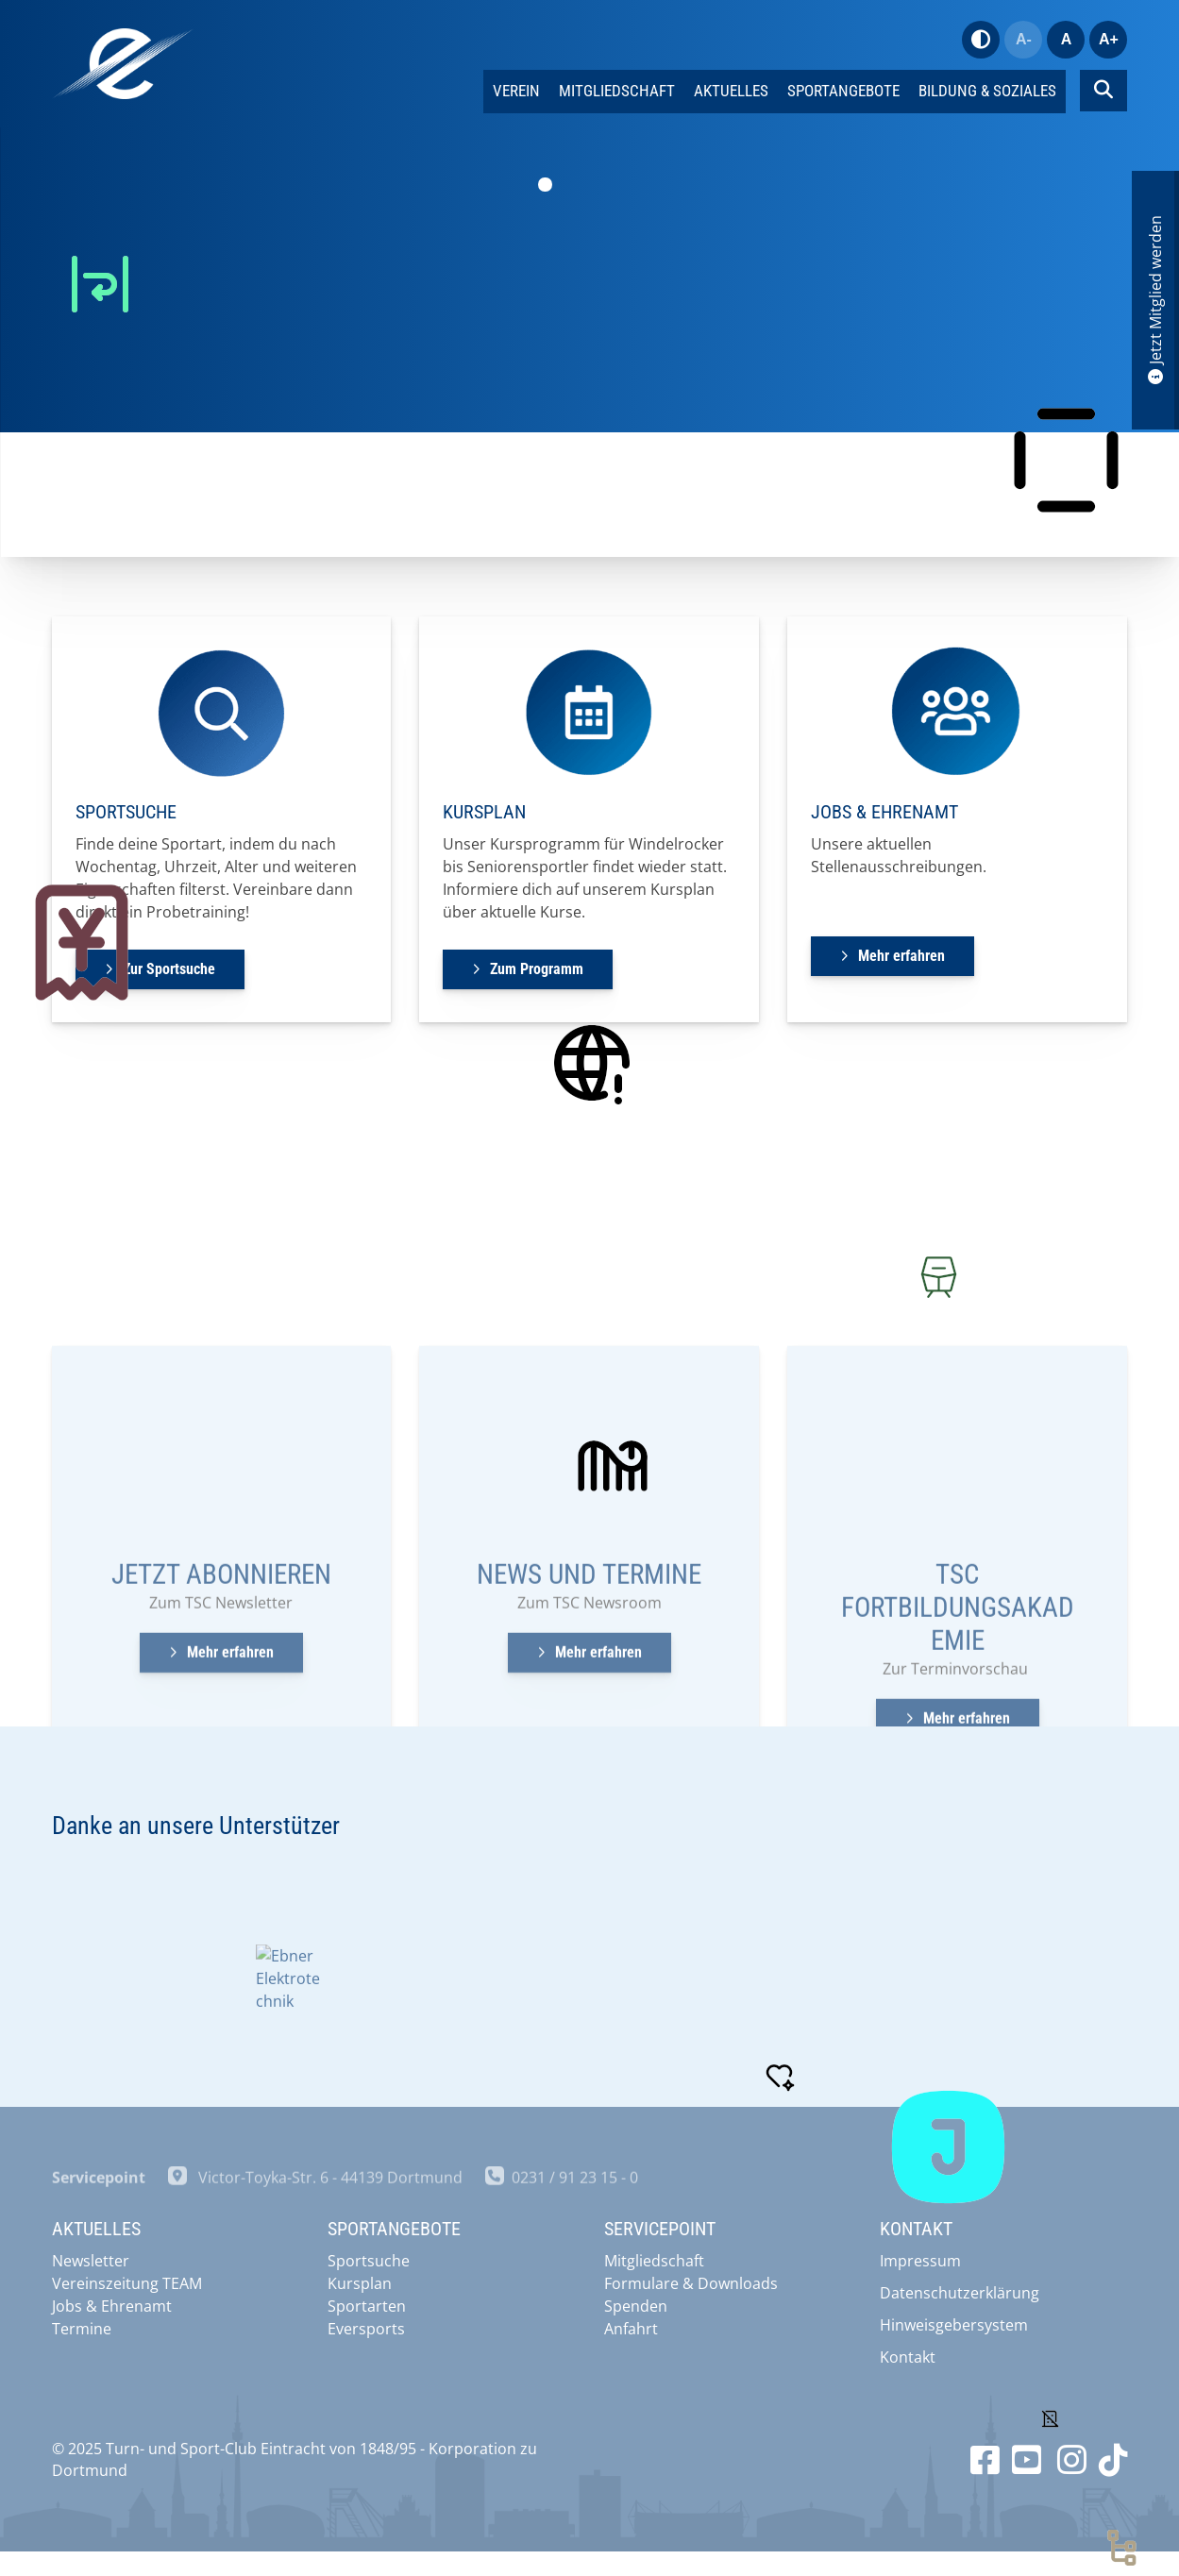 The width and height of the screenshot is (1179, 2576). I want to click on apply borders to left and right sides only, so click(1066, 460).